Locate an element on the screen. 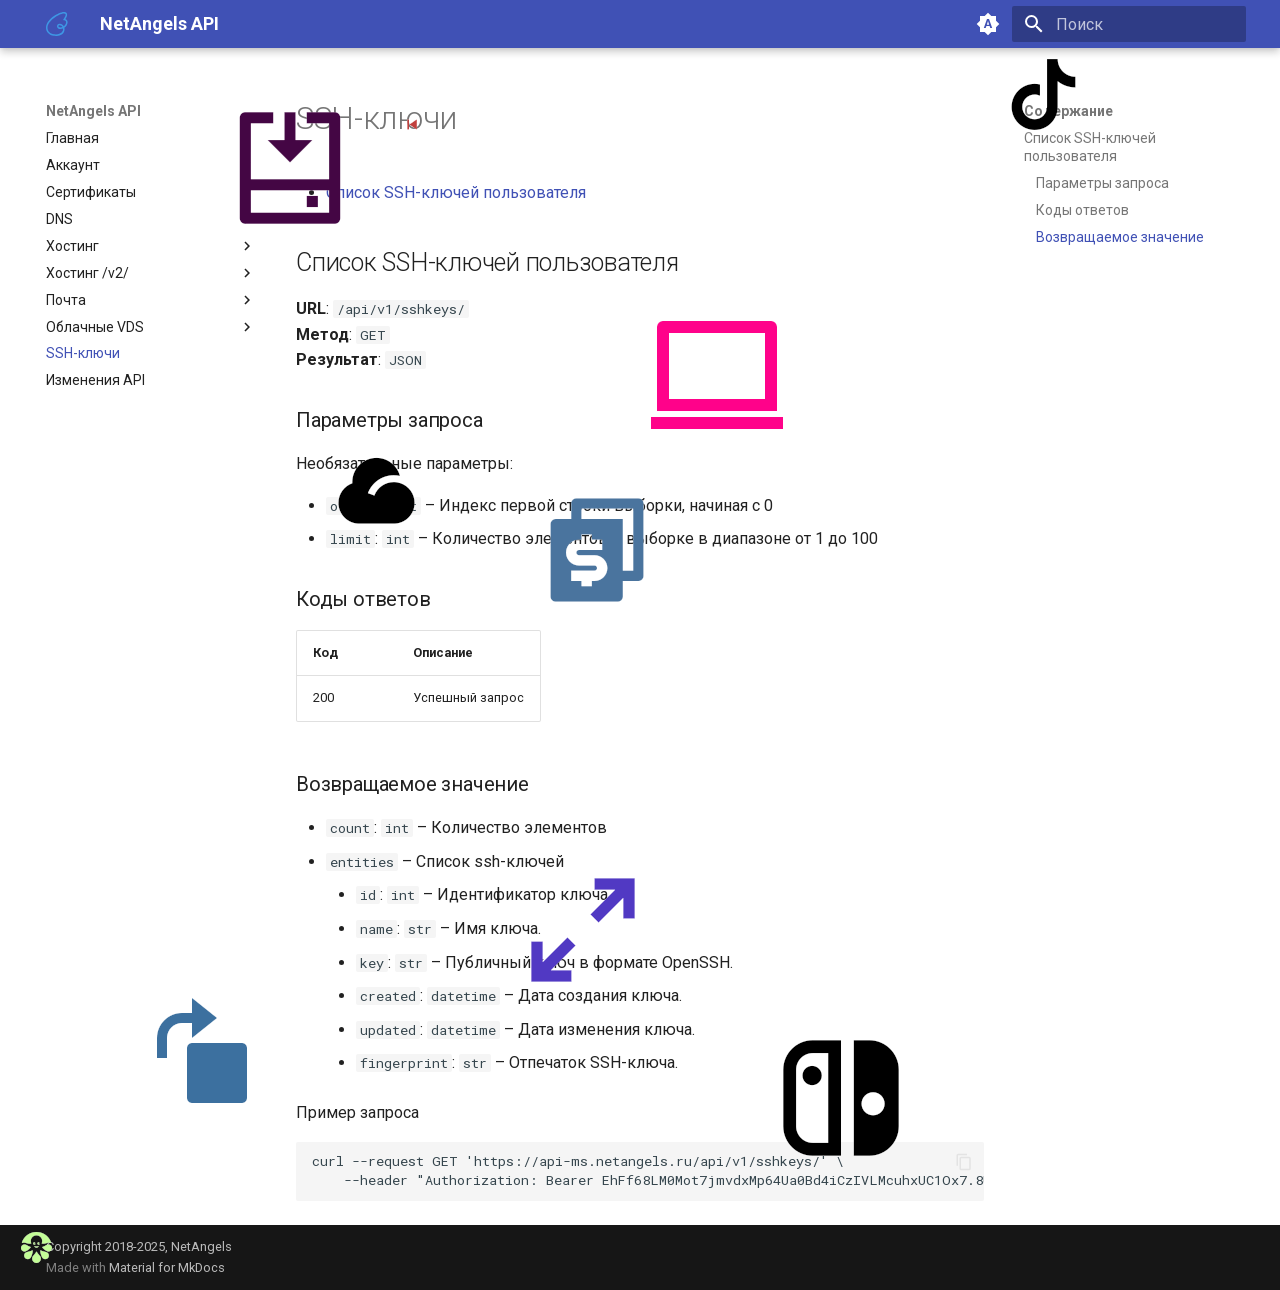 This screenshot has width=1280, height=1290. rotate object clockwise is located at coordinates (202, 1053).